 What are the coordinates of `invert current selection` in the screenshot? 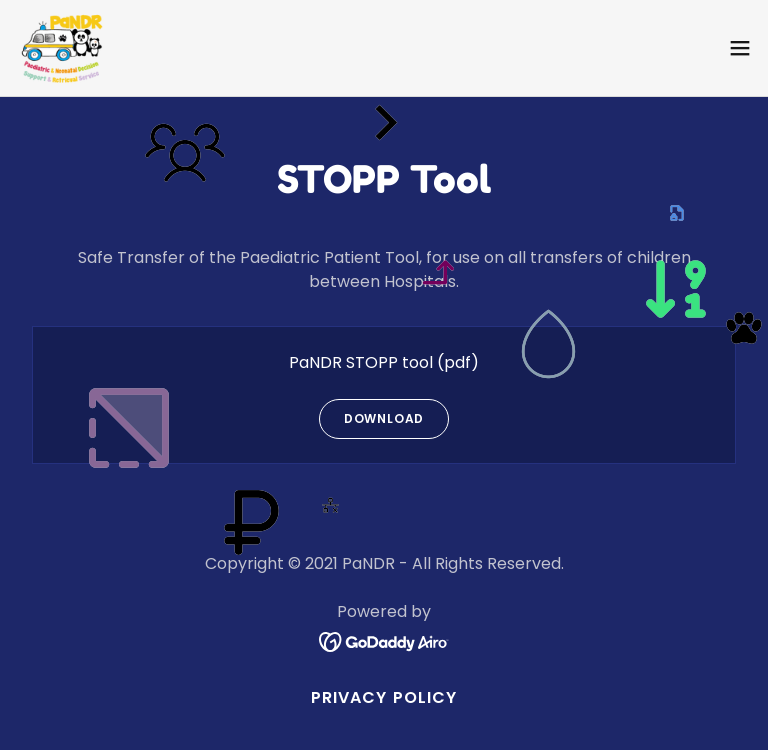 It's located at (129, 428).